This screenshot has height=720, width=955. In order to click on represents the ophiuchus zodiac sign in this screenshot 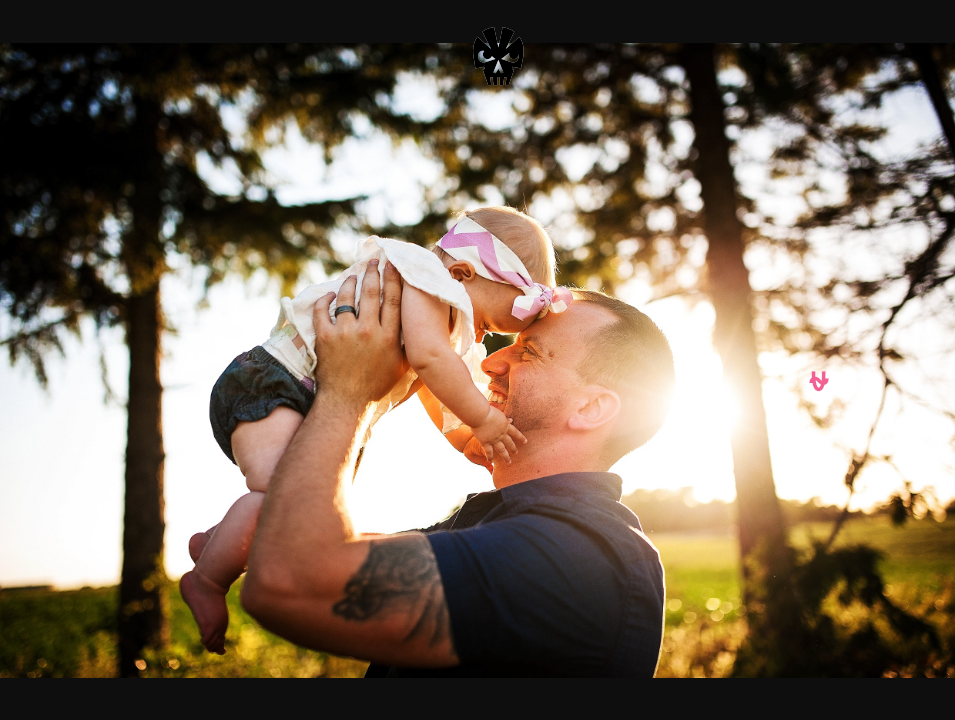, I will do `click(819, 381)`.